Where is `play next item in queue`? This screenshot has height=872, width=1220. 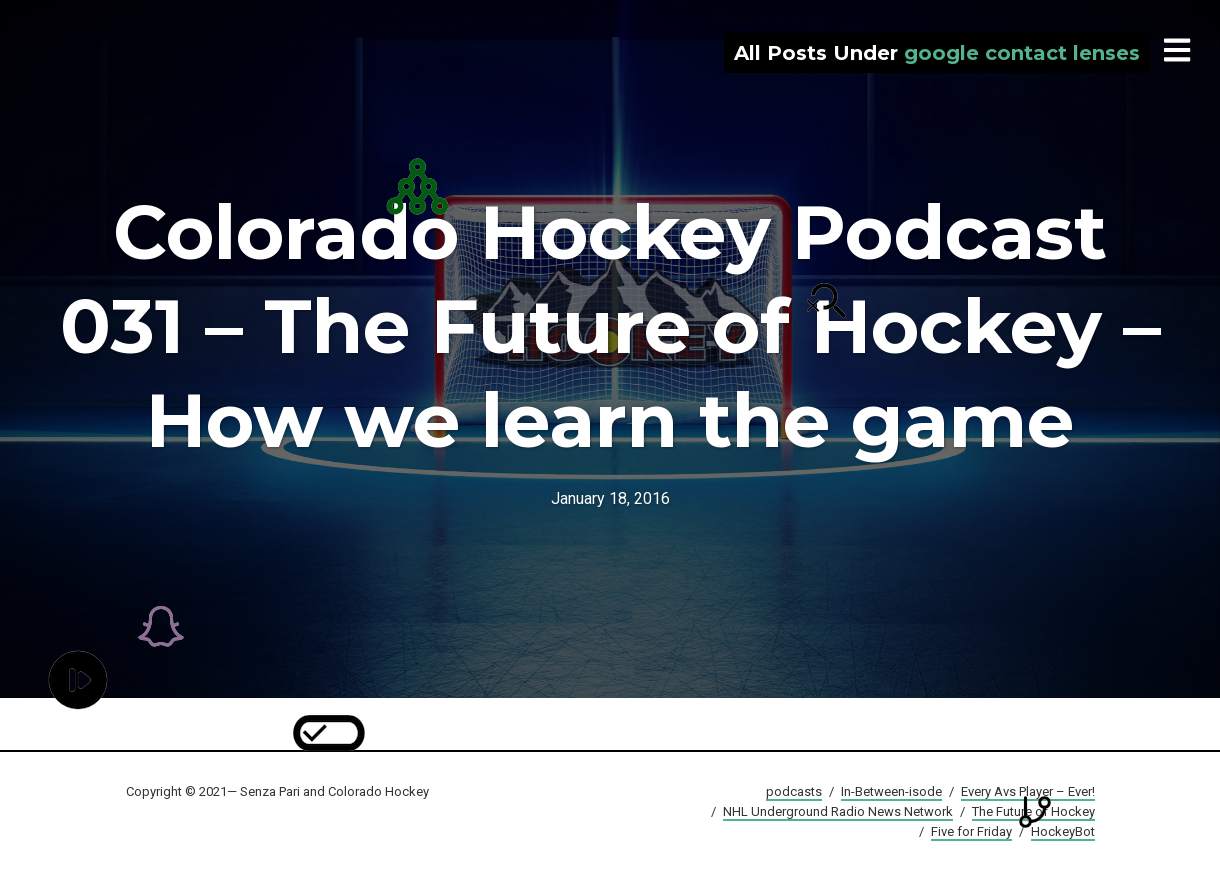
play next item in queue is located at coordinates (78, 680).